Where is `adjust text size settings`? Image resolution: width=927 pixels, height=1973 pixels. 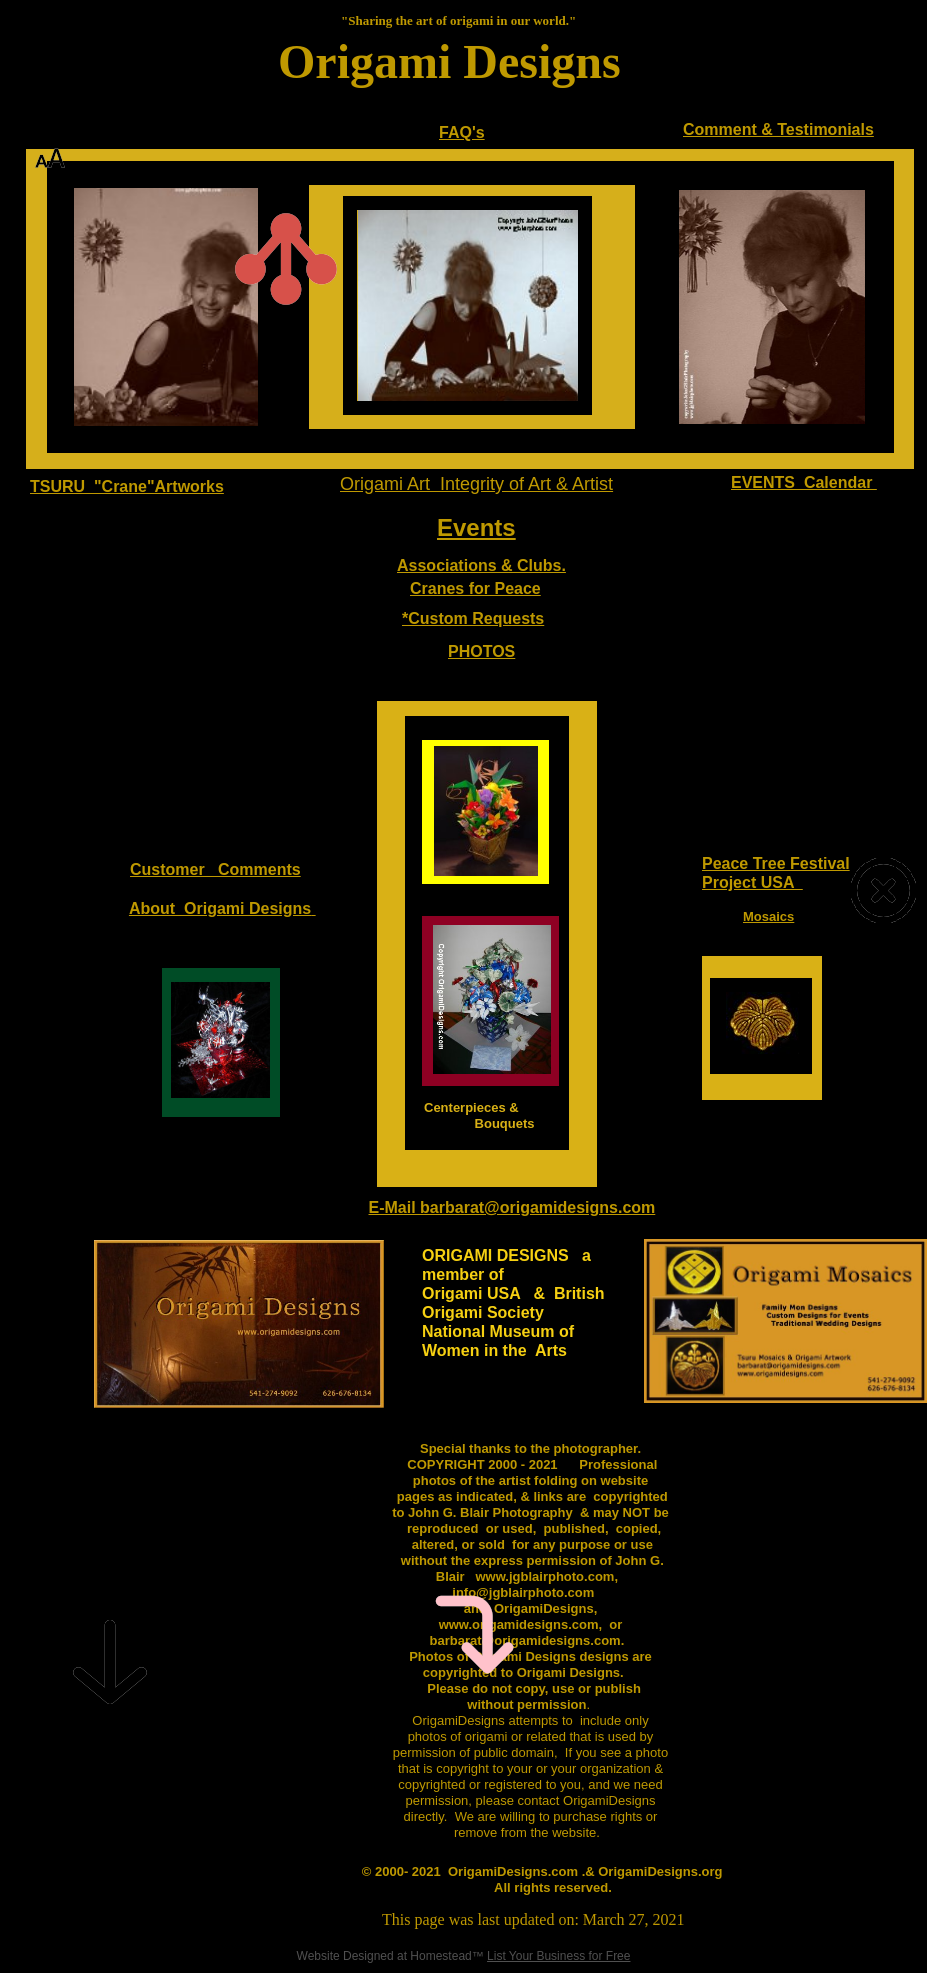 adjust text size settings is located at coordinates (50, 157).